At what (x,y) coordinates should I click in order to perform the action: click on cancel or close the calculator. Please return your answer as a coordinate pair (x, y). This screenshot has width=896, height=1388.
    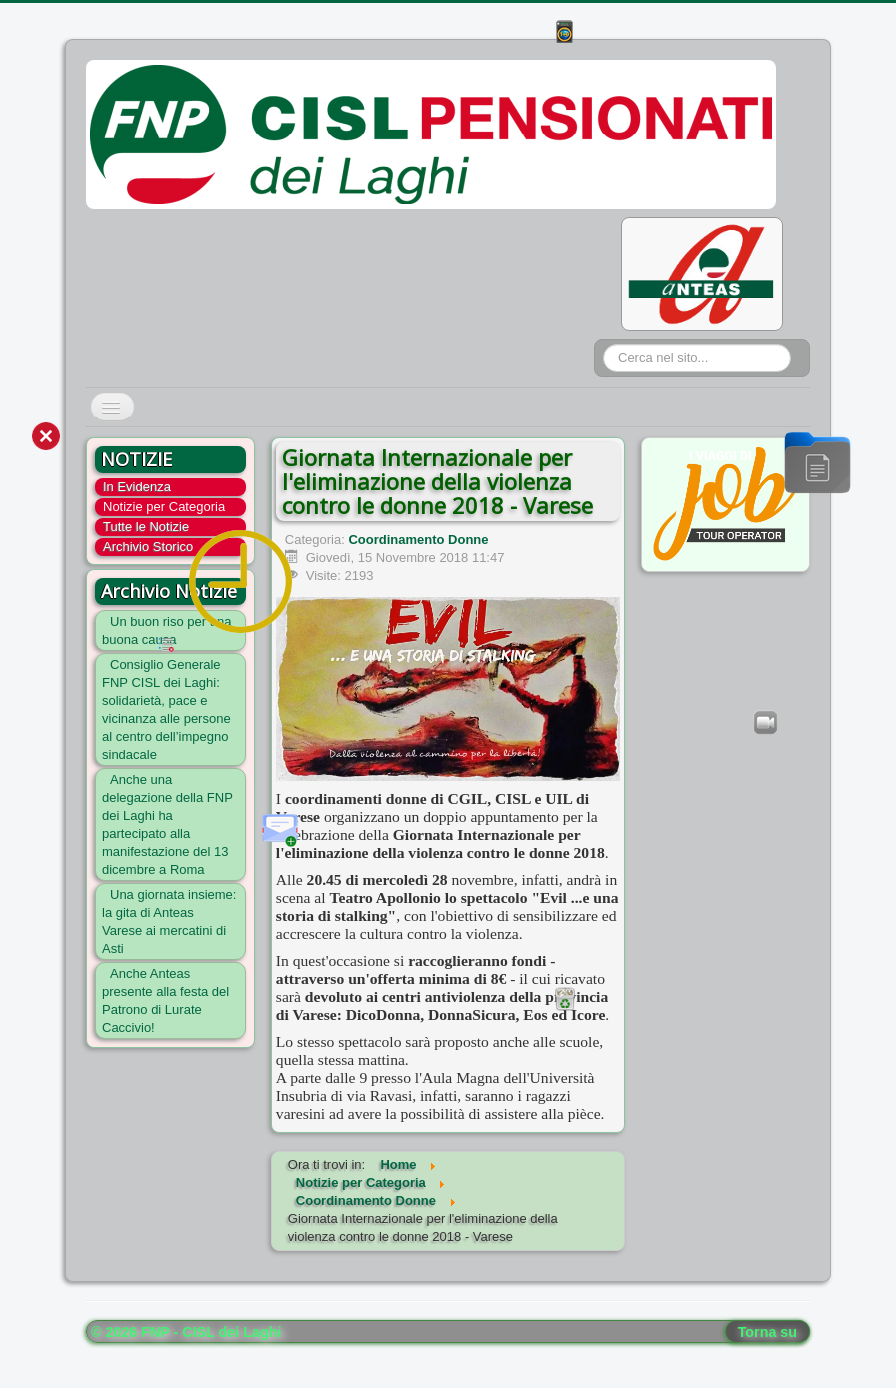
    Looking at the image, I should click on (46, 436).